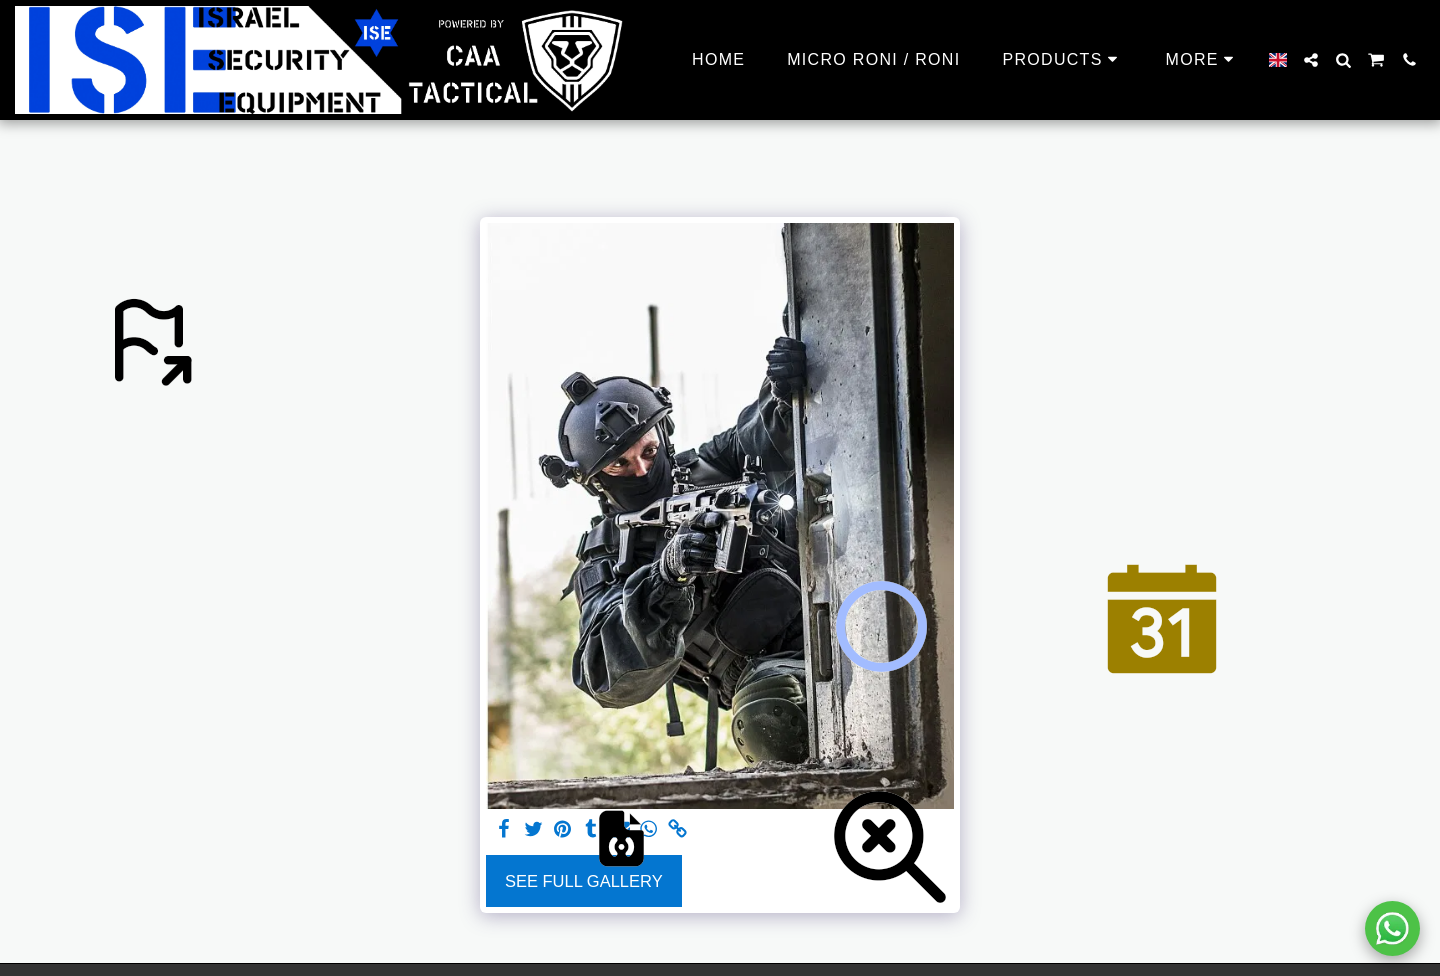  I want to click on share a flagged item or report, so click(149, 339).